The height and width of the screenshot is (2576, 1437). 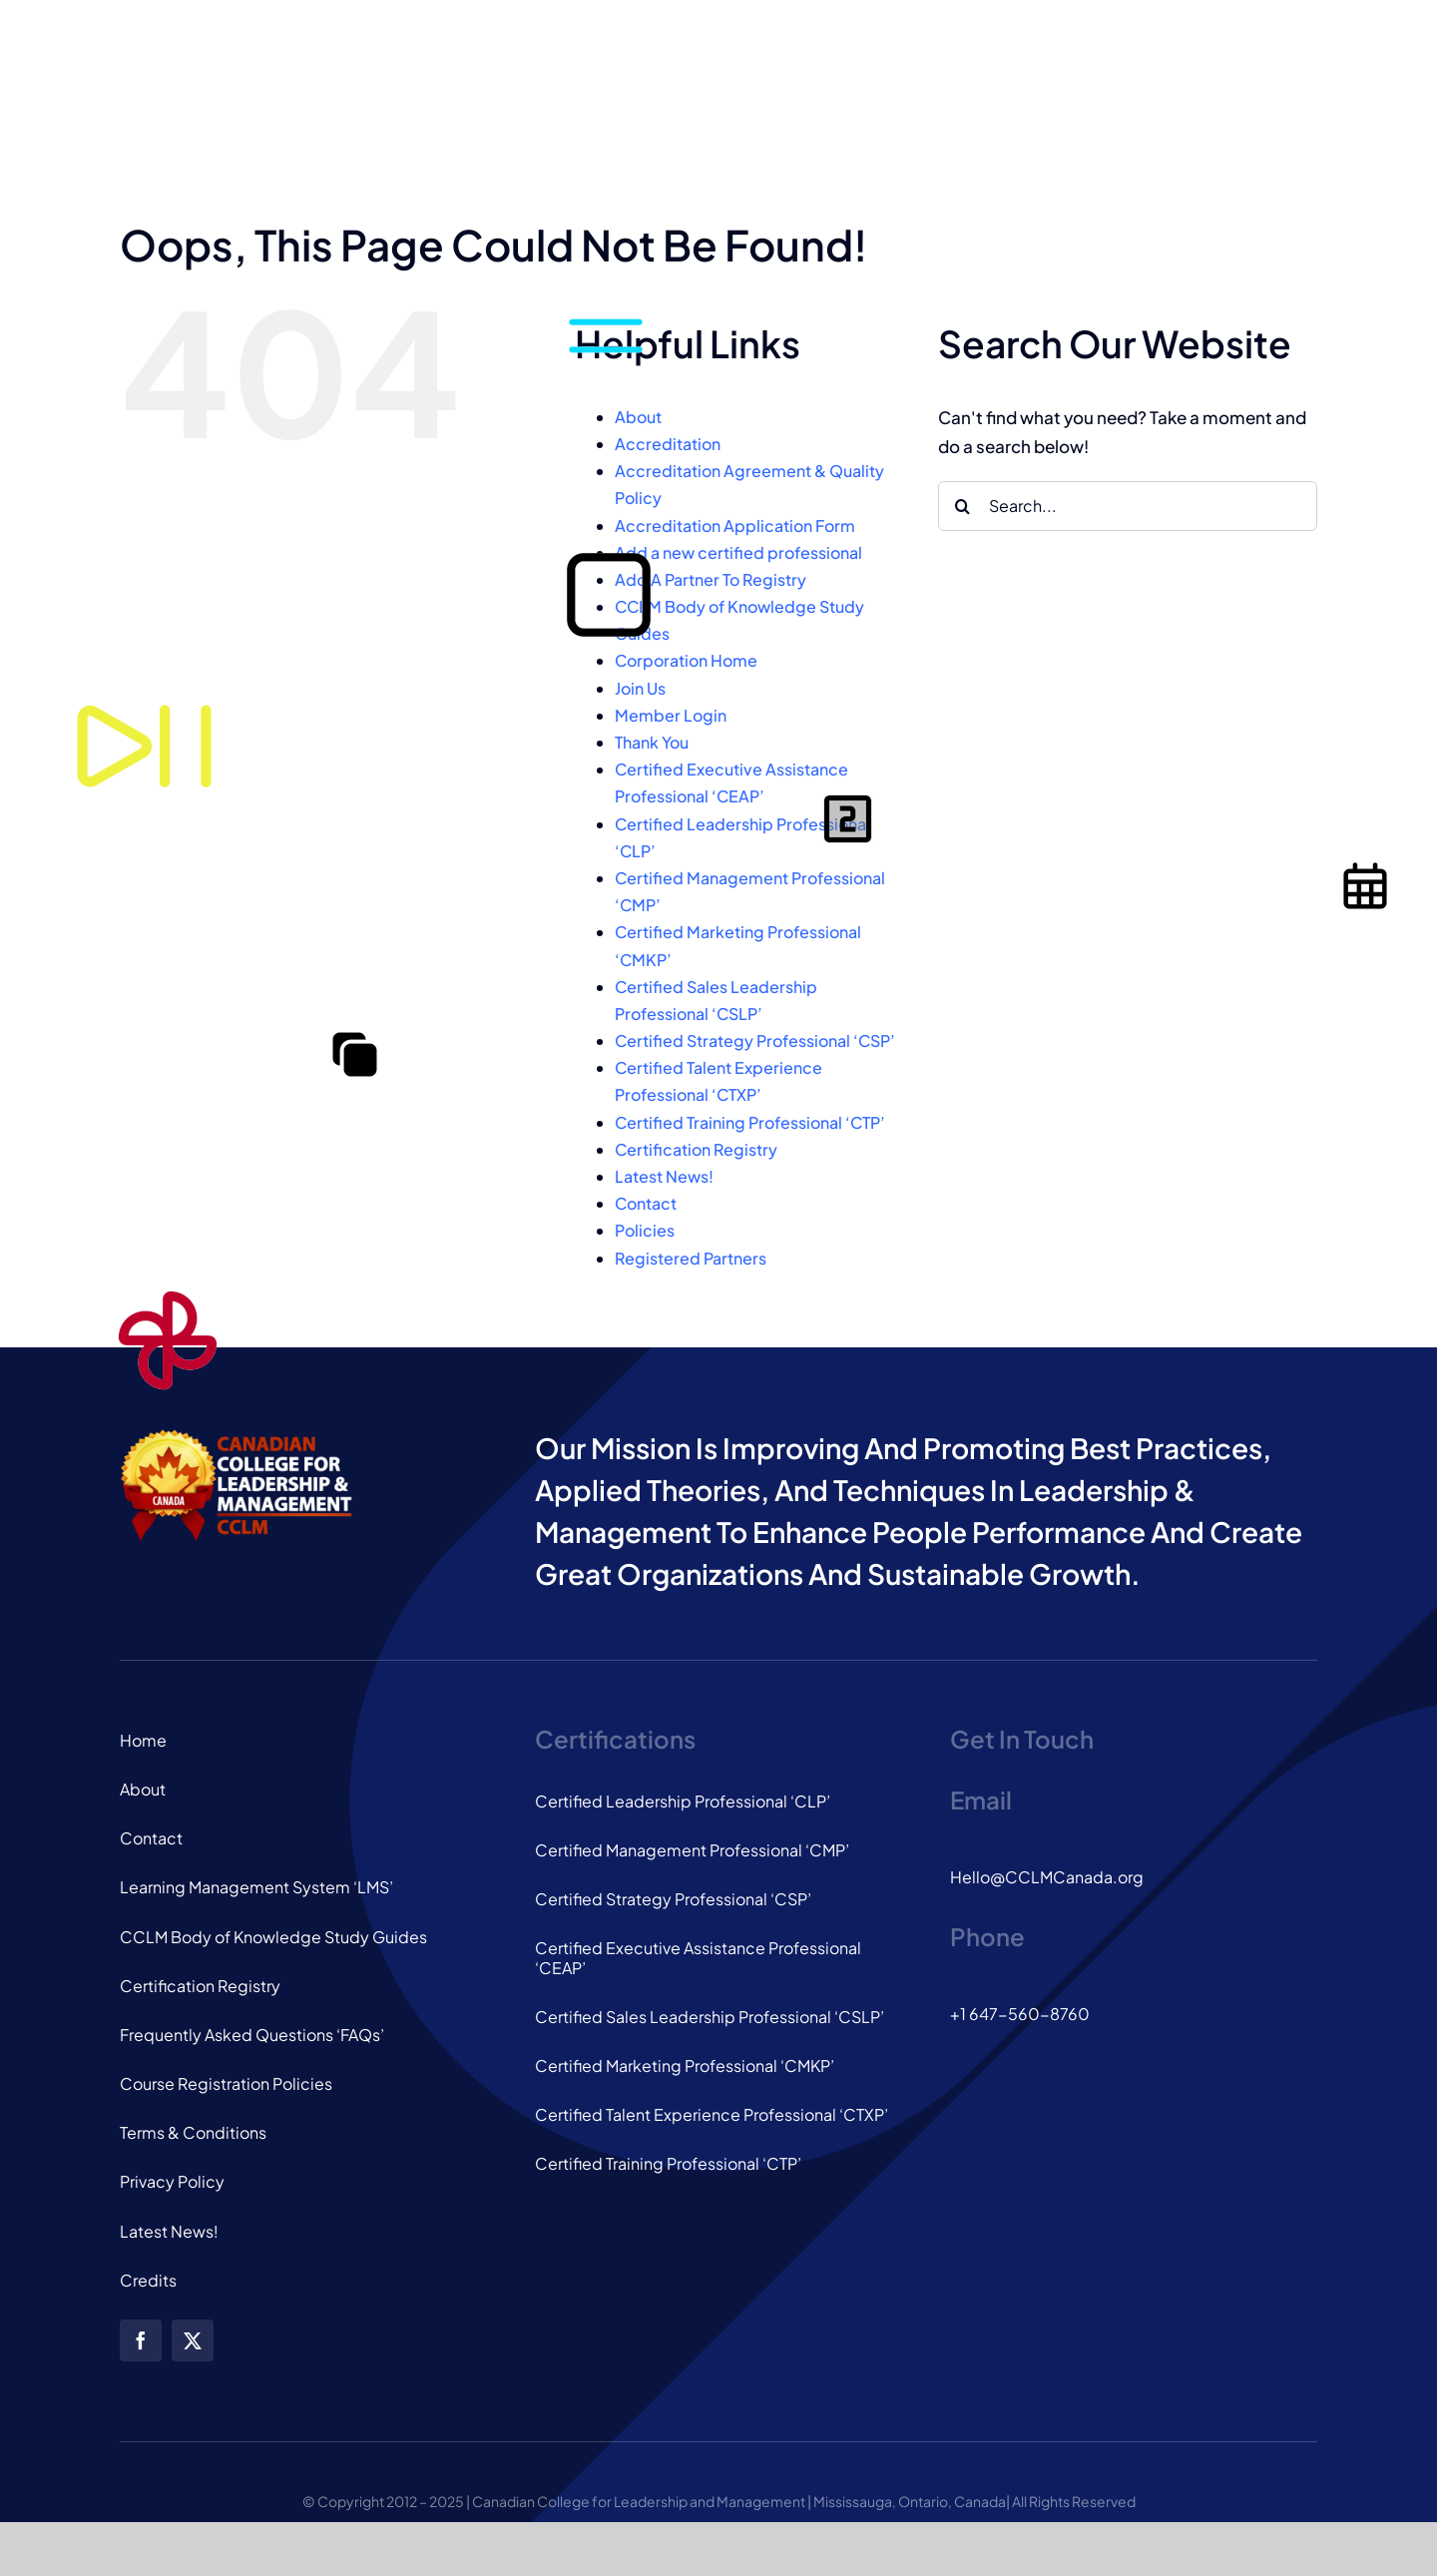 I want to click on stop media playback, so click(x=609, y=595).